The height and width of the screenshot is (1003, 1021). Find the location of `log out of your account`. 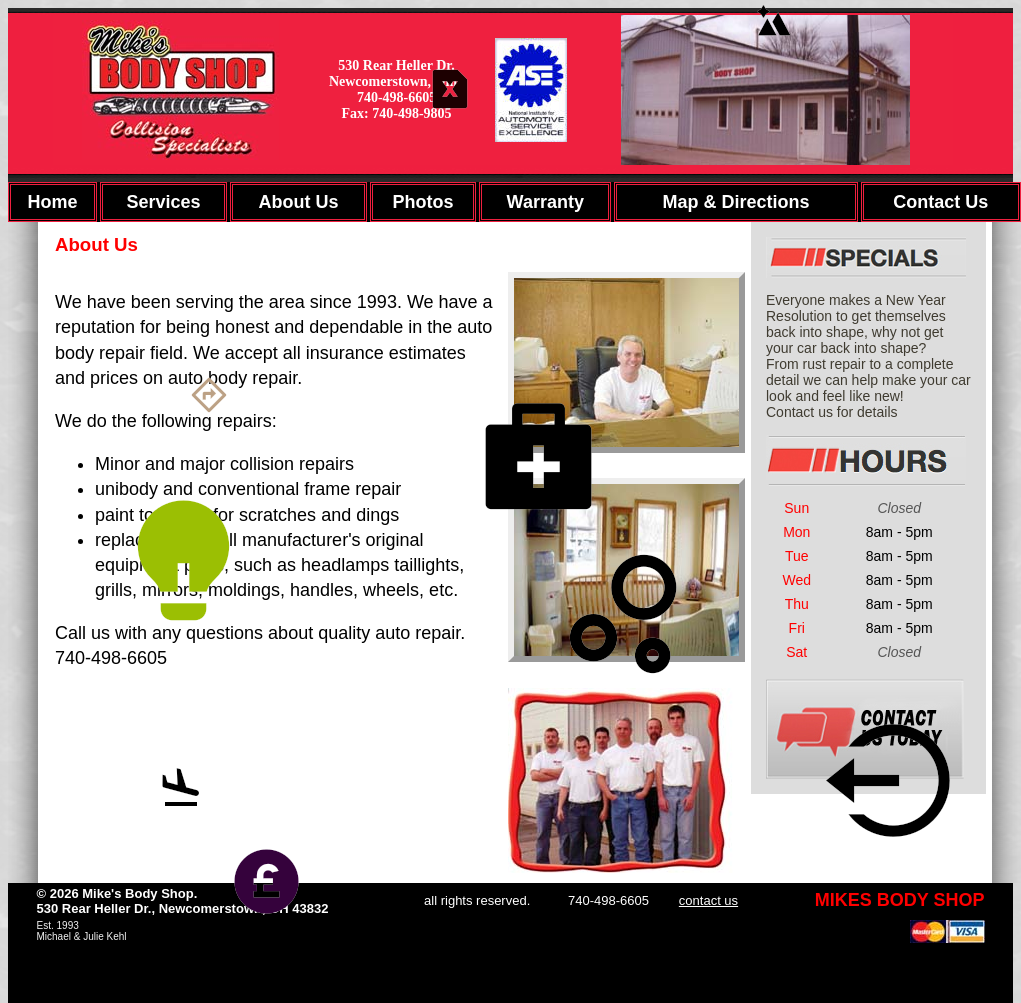

log out of your account is located at coordinates (893, 780).